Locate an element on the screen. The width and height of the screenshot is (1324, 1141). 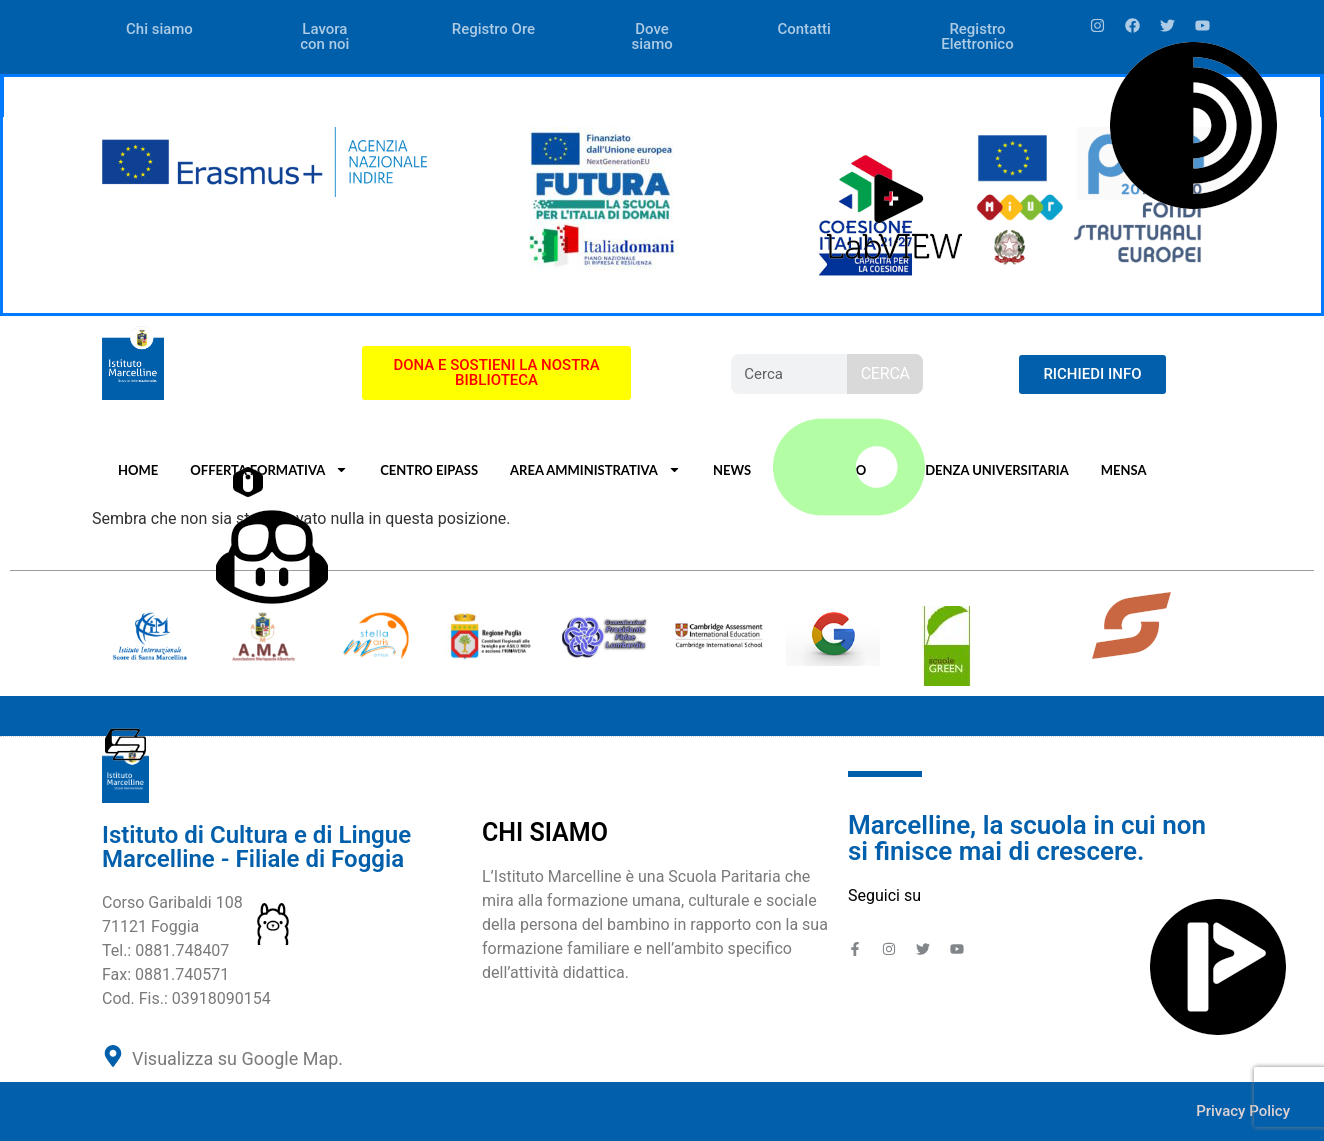
open picarto.tv streaming platform is located at coordinates (1218, 967).